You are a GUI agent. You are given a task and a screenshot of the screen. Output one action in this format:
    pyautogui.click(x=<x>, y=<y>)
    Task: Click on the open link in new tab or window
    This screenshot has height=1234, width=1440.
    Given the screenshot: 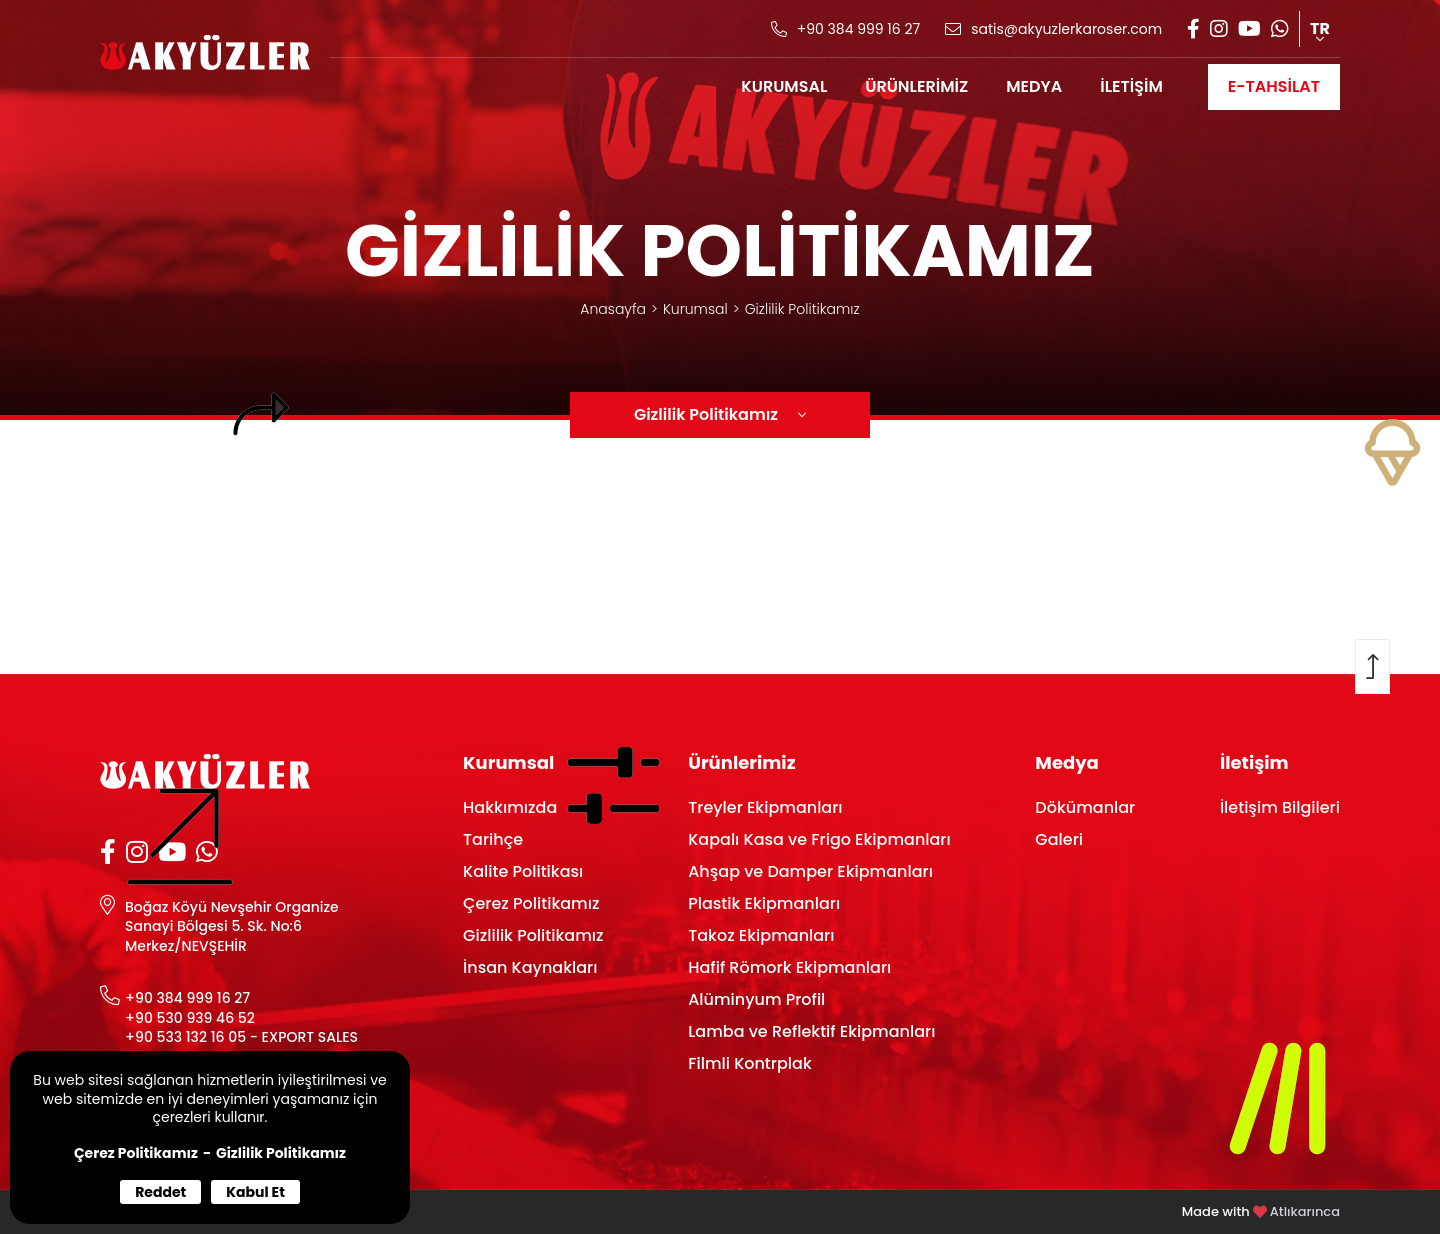 What is the action you would take?
    pyautogui.click(x=180, y=832)
    